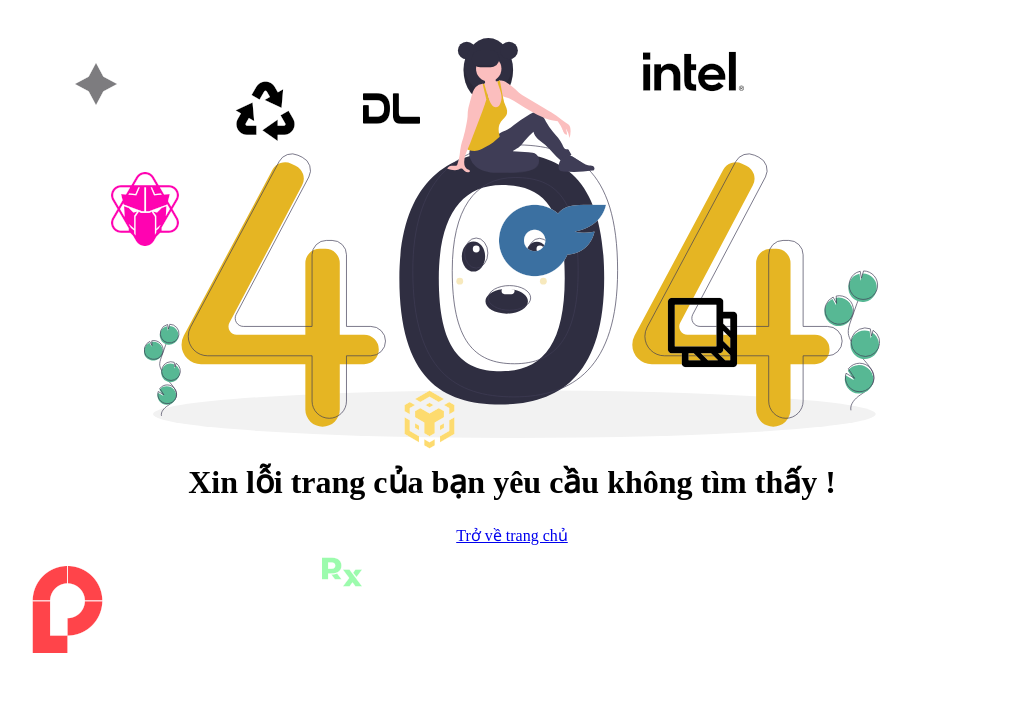 The width and height of the screenshot is (1024, 720). Describe the element at coordinates (693, 71) in the screenshot. I see `Intel corporation brand logo` at that location.